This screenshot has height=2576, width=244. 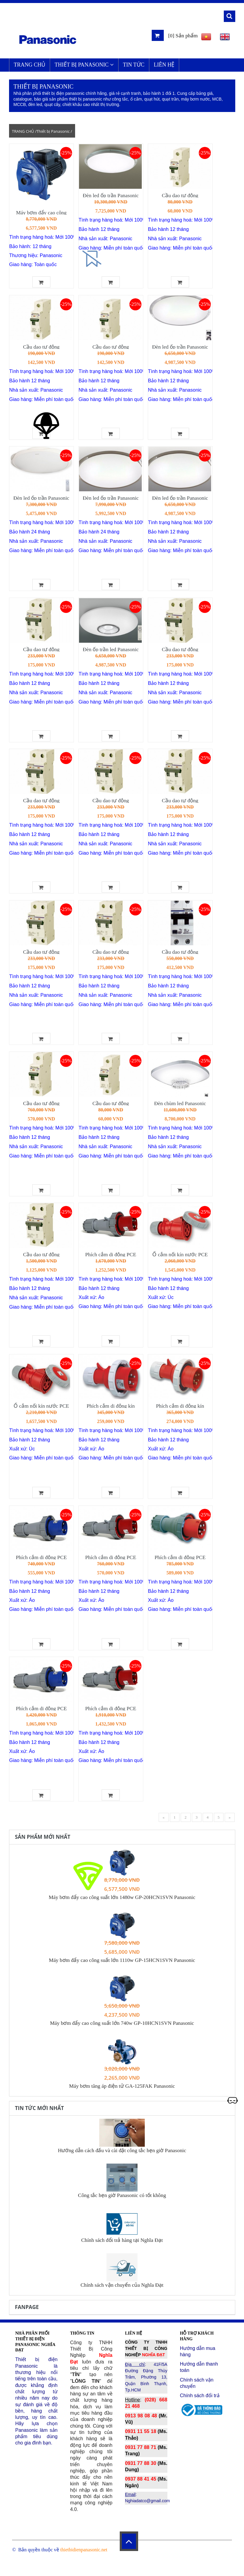 I want to click on access emergency or backup features, so click(x=46, y=426).